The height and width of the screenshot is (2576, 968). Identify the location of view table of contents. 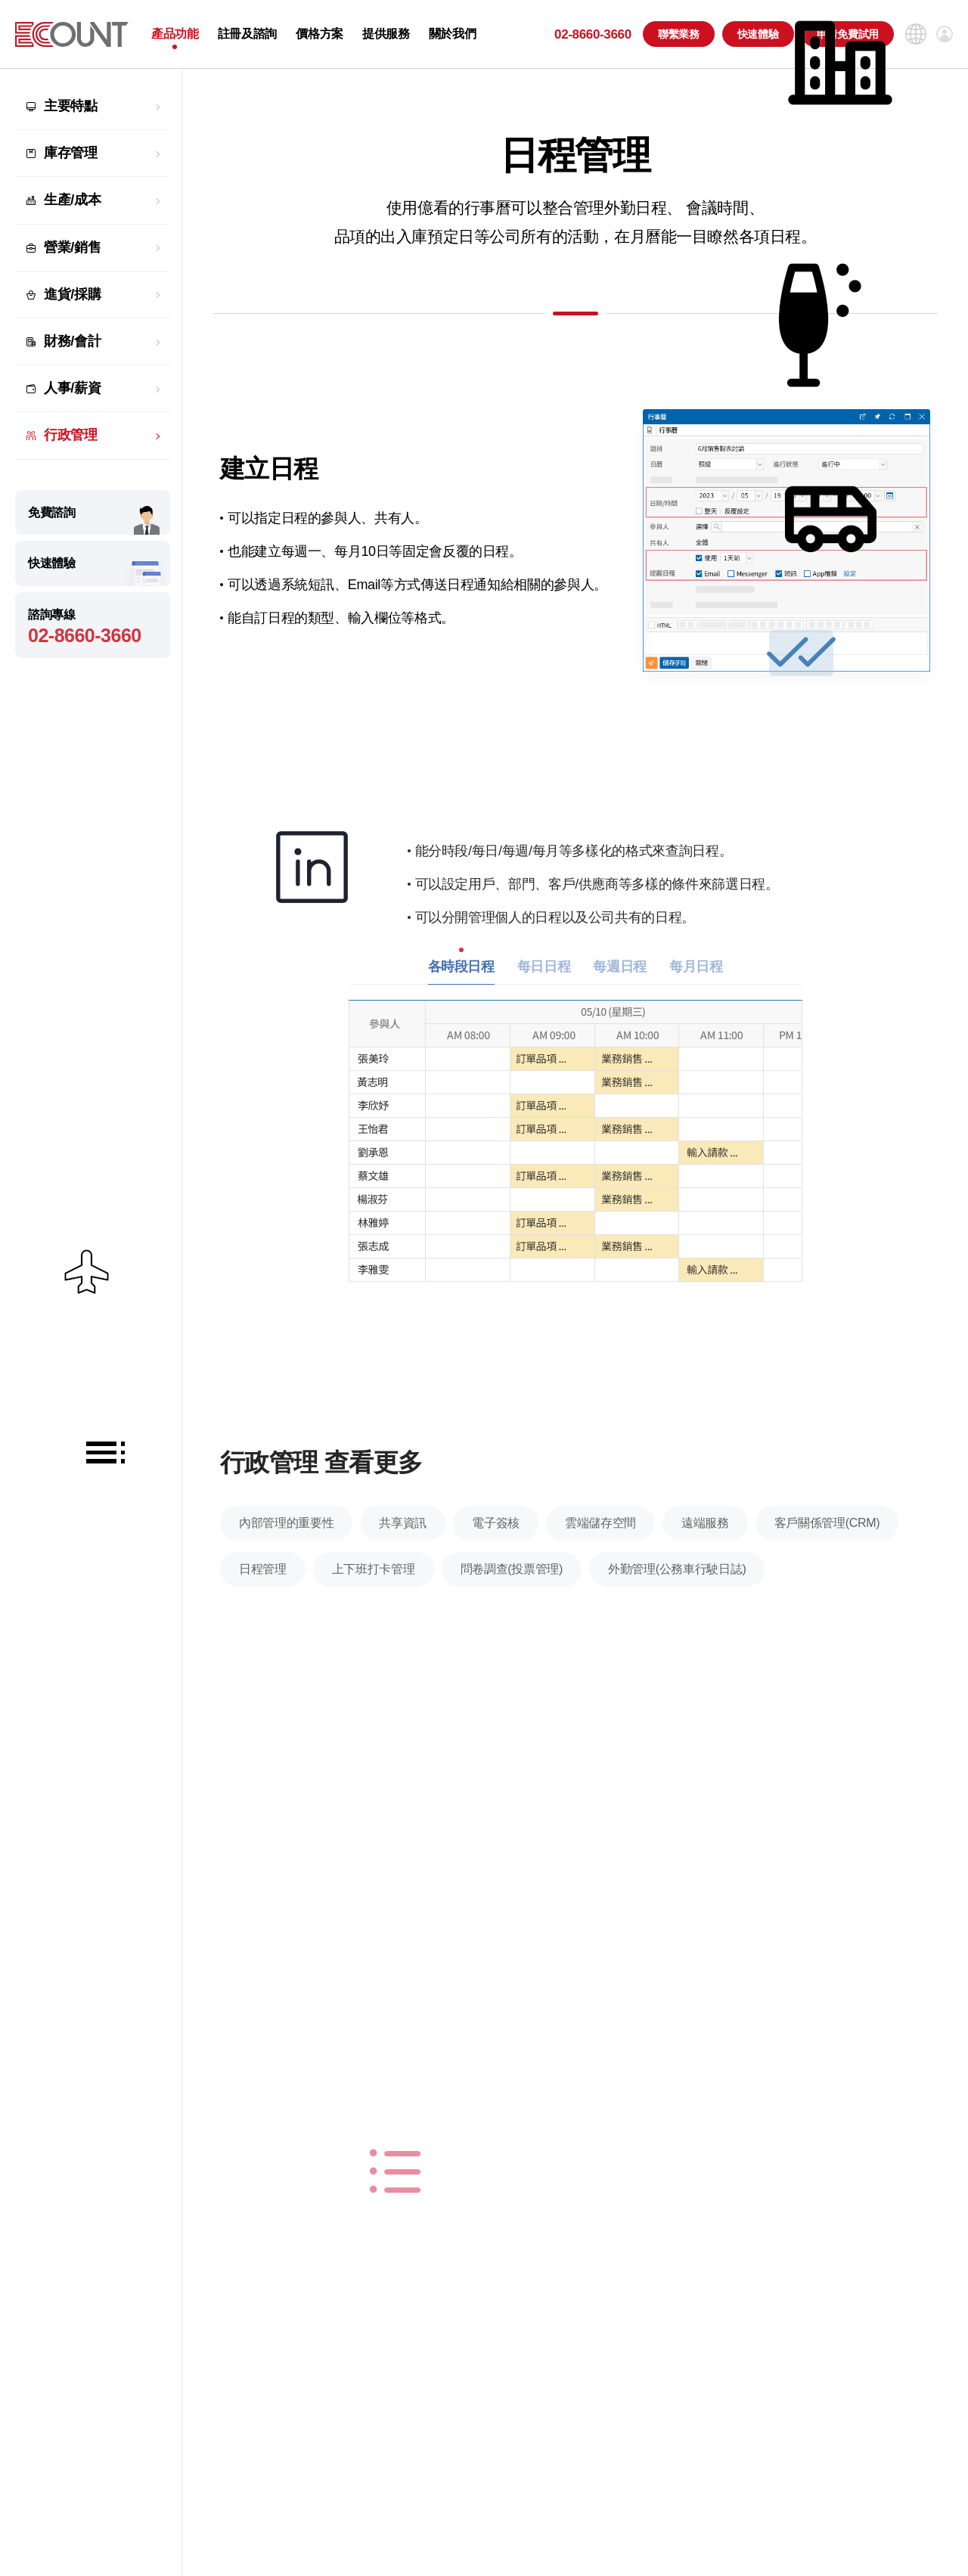
(105, 1452).